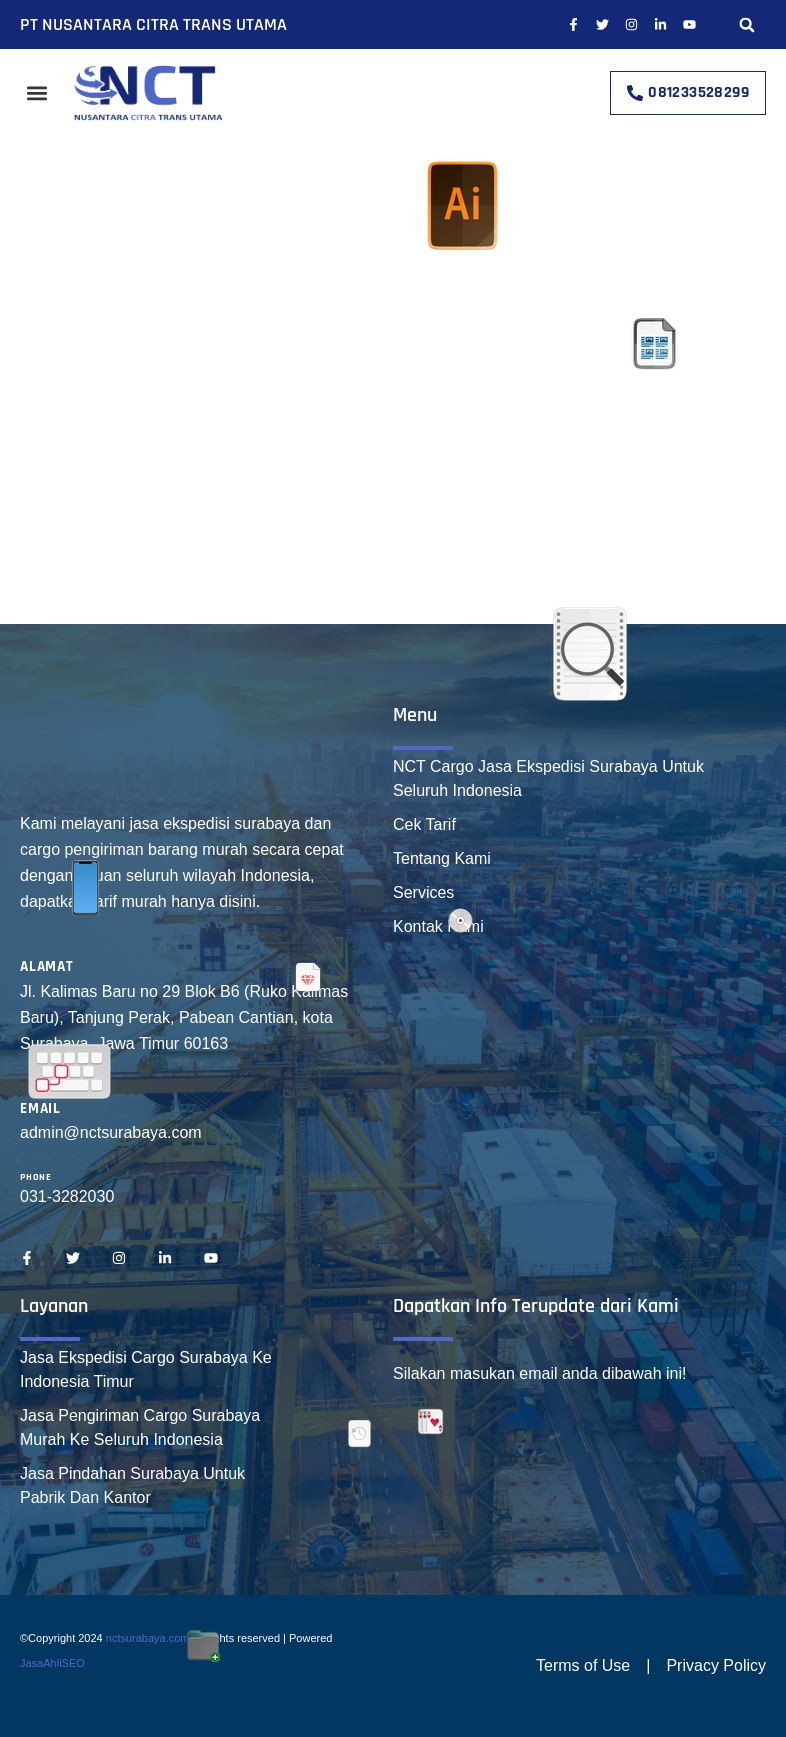 The height and width of the screenshot is (1737, 786). I want to click on indicates a connected iPhone device, so click(85, 888).